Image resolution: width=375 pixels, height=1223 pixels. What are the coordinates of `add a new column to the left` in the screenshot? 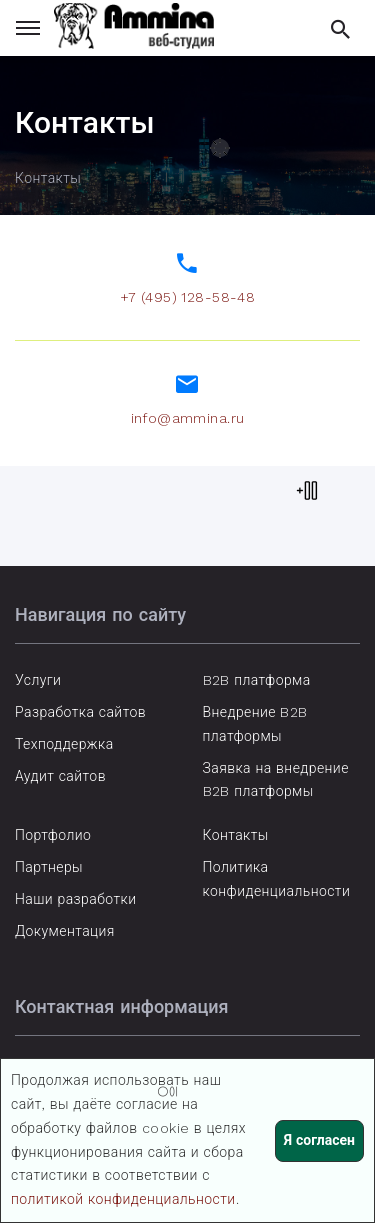 It's located at (308, 490).